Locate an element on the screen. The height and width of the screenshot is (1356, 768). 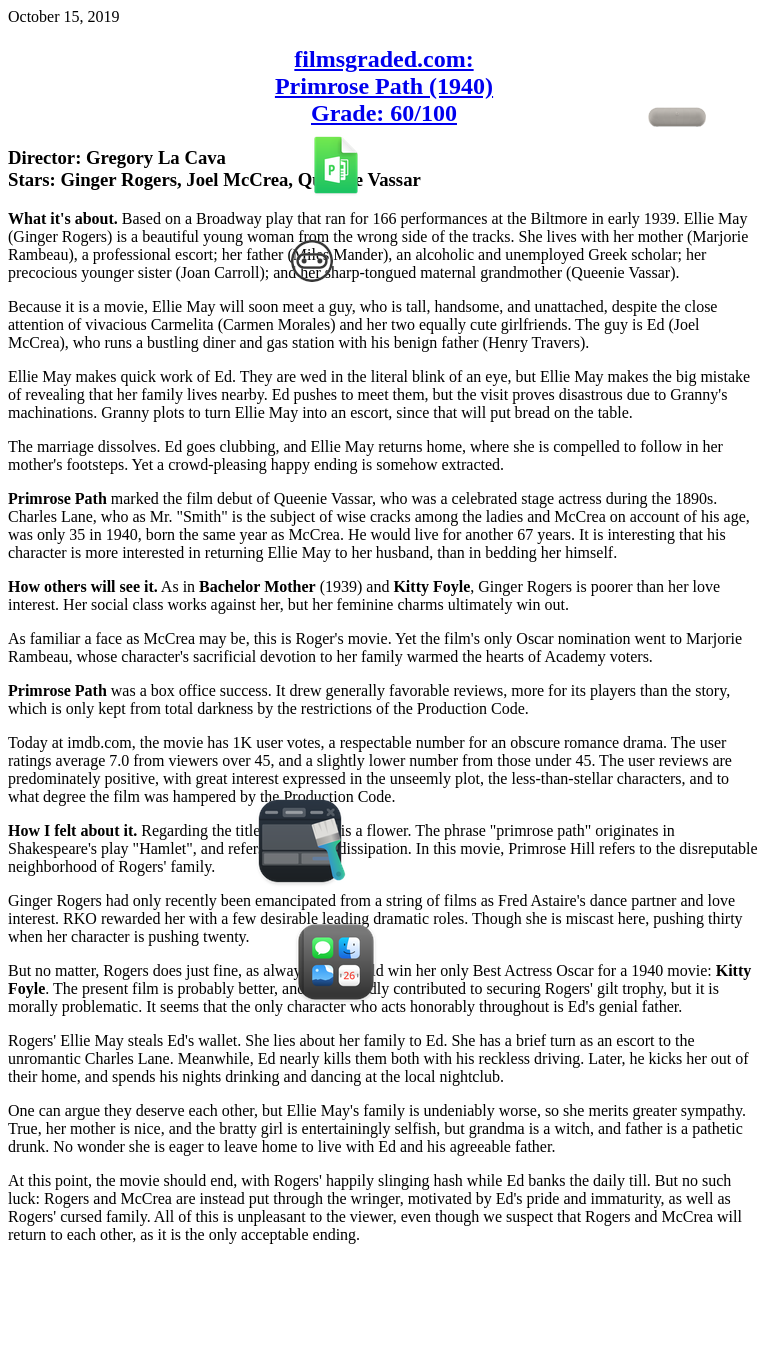
a microsoft publisher document file is located at coordinates (336, 165).